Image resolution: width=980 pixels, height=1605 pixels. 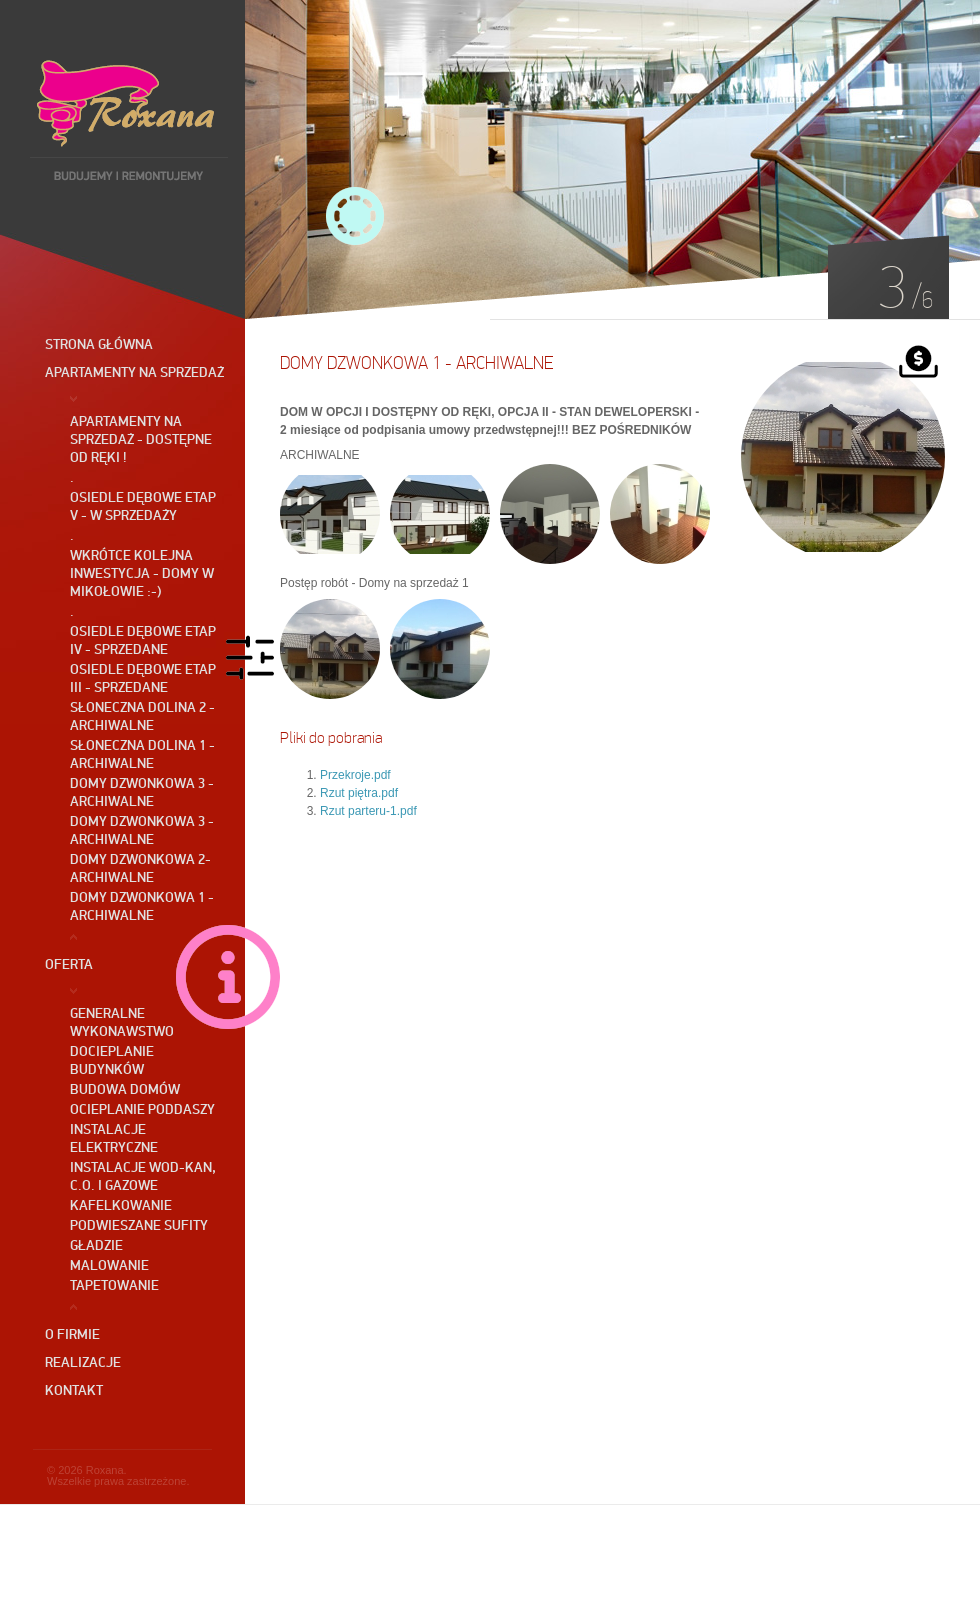 I want to click on draft issue in your activity feed, so click(x=355, y=216).